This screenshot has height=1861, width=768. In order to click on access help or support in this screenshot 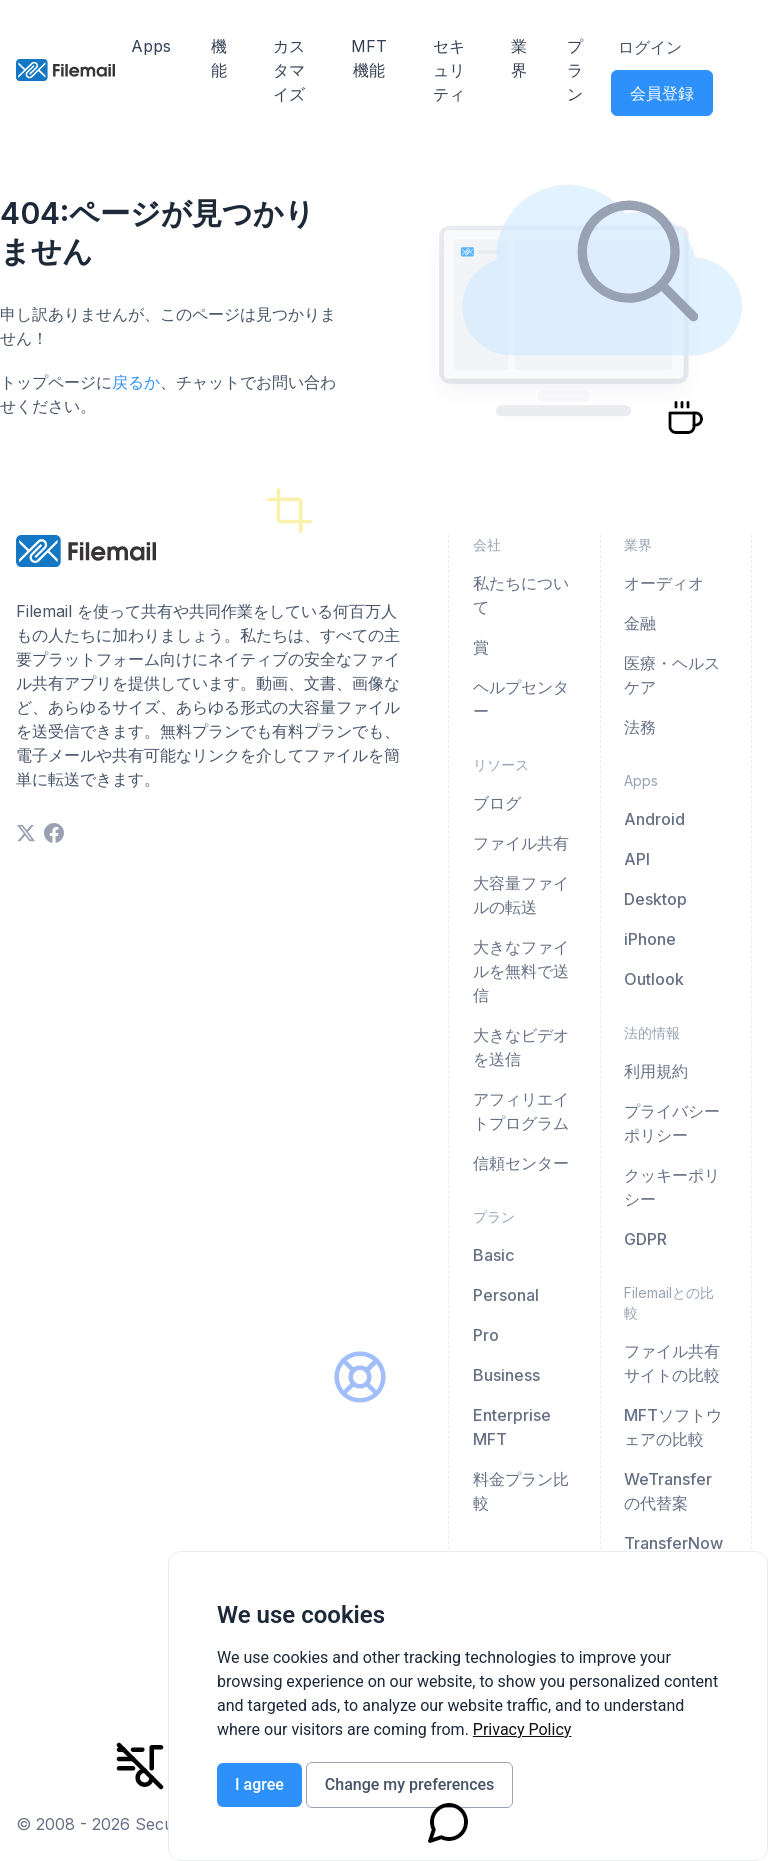, I will do `click(360, 1377)`.